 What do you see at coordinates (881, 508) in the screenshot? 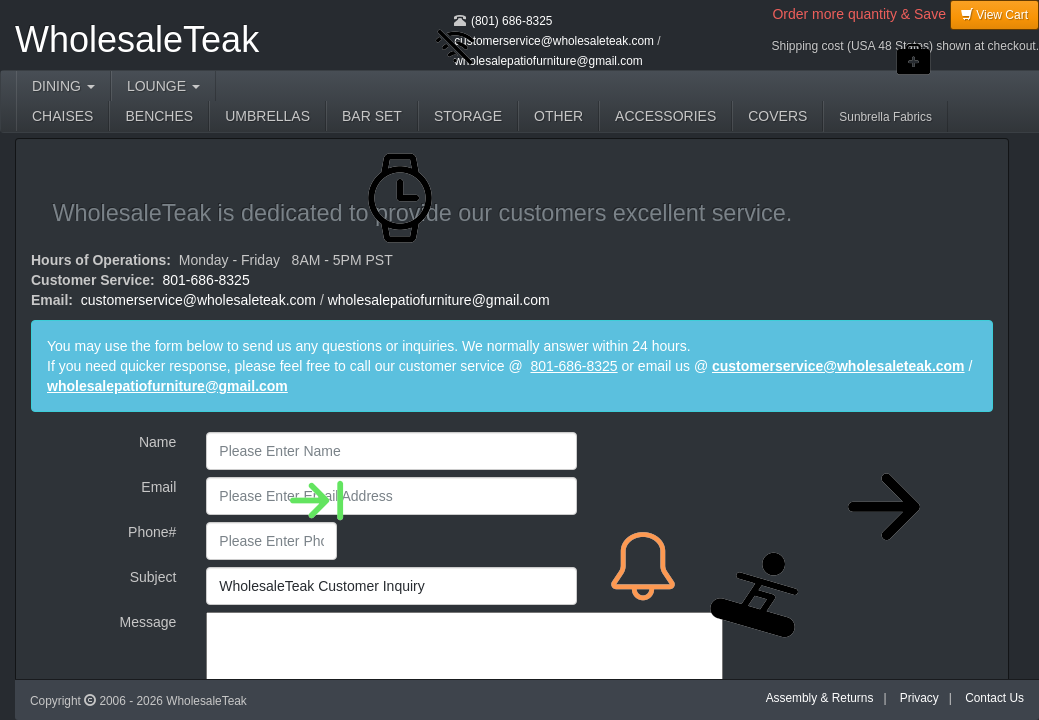
I see `navigate to the next item or page` at bounding box center [881, 508].